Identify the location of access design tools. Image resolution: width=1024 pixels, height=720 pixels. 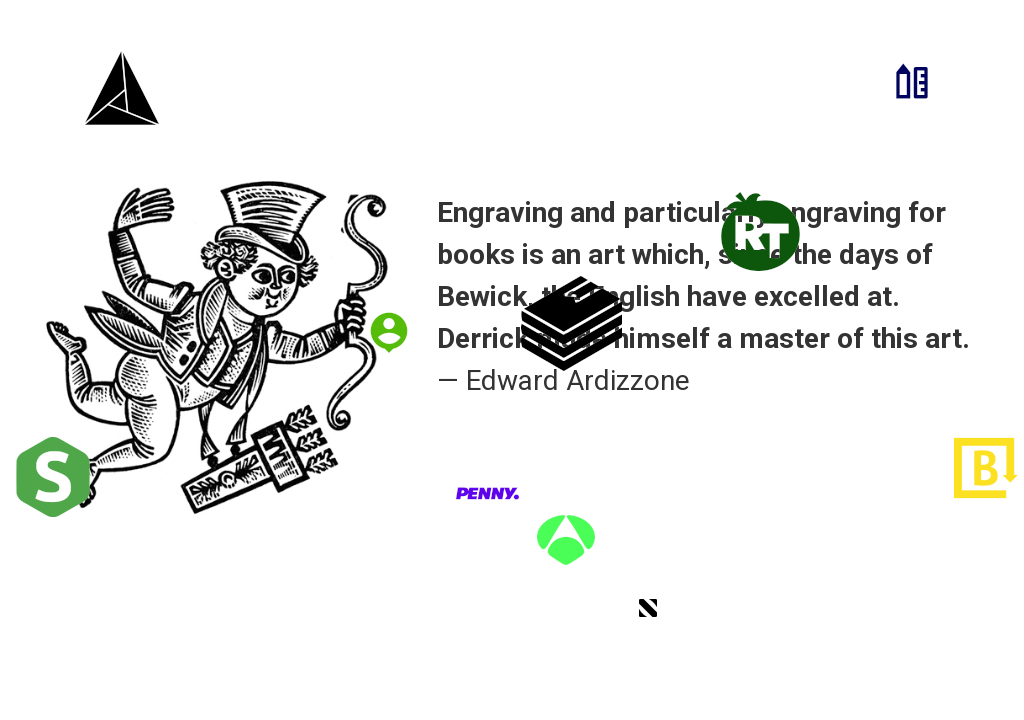
(912, 81).